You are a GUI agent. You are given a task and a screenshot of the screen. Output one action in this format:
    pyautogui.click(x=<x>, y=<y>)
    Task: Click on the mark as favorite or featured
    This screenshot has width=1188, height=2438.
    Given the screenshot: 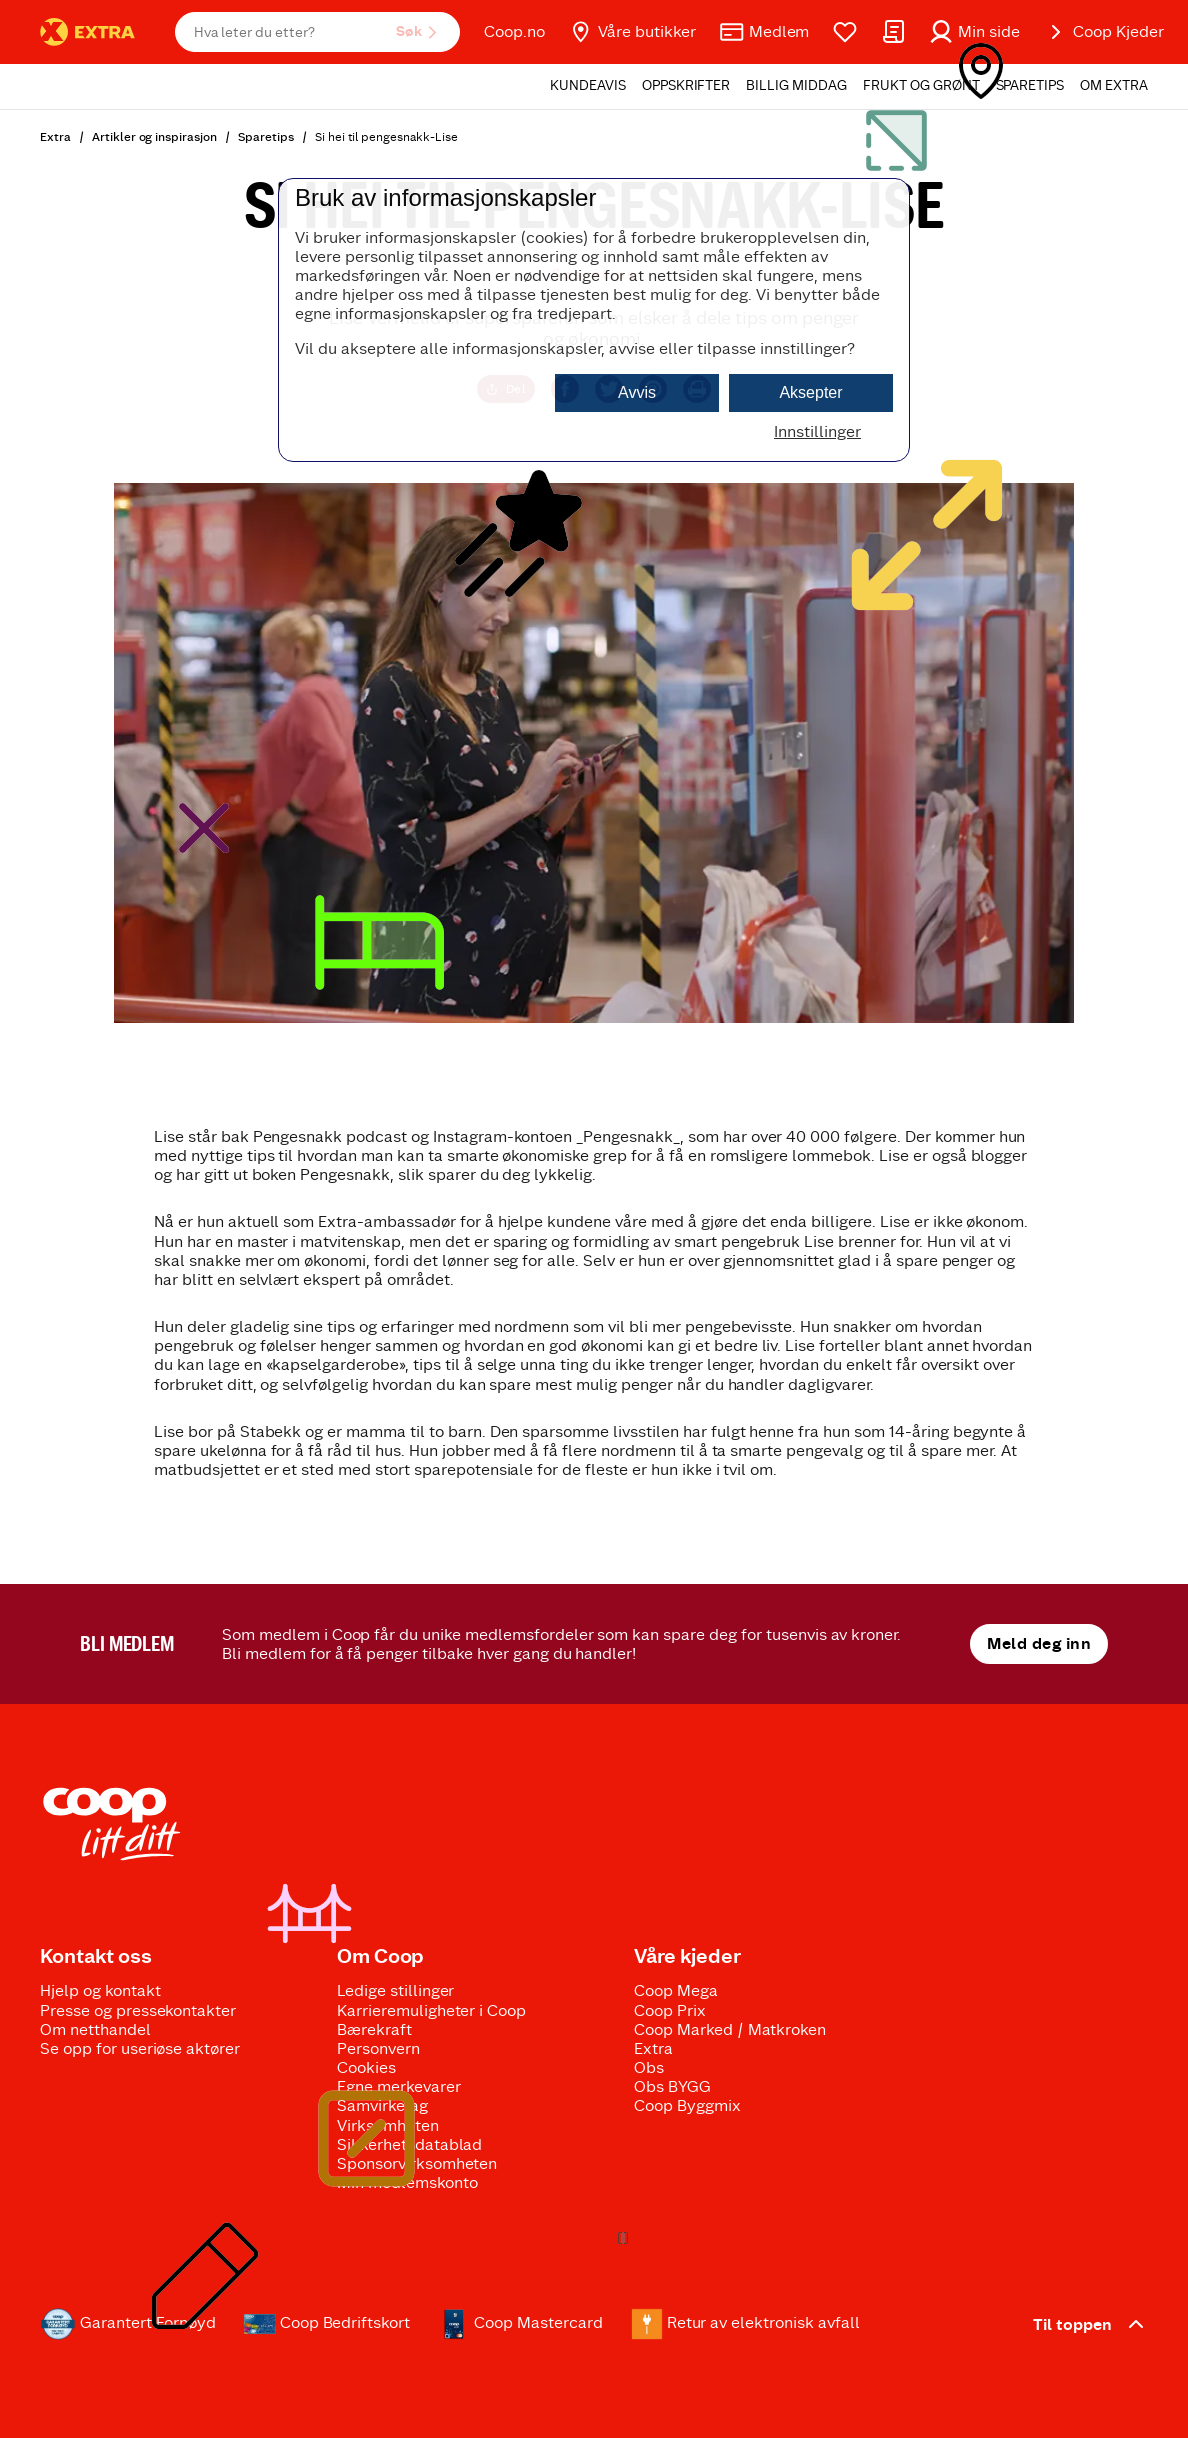 What is the action you would take?
    pyautogui.click(x=518, y=533)
    